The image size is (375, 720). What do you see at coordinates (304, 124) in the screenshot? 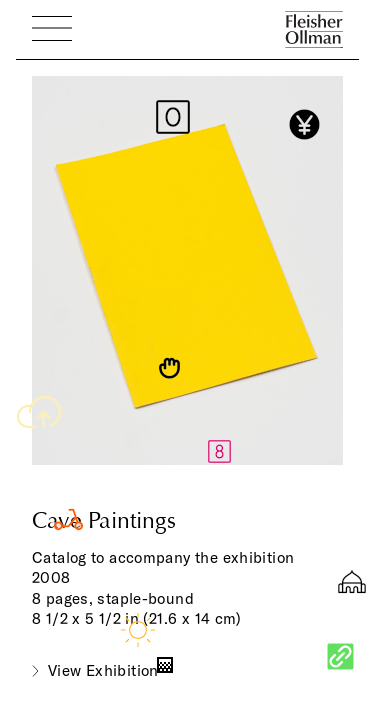
I see `view or select Japanese yen currency` at bounding box center [304, 124].